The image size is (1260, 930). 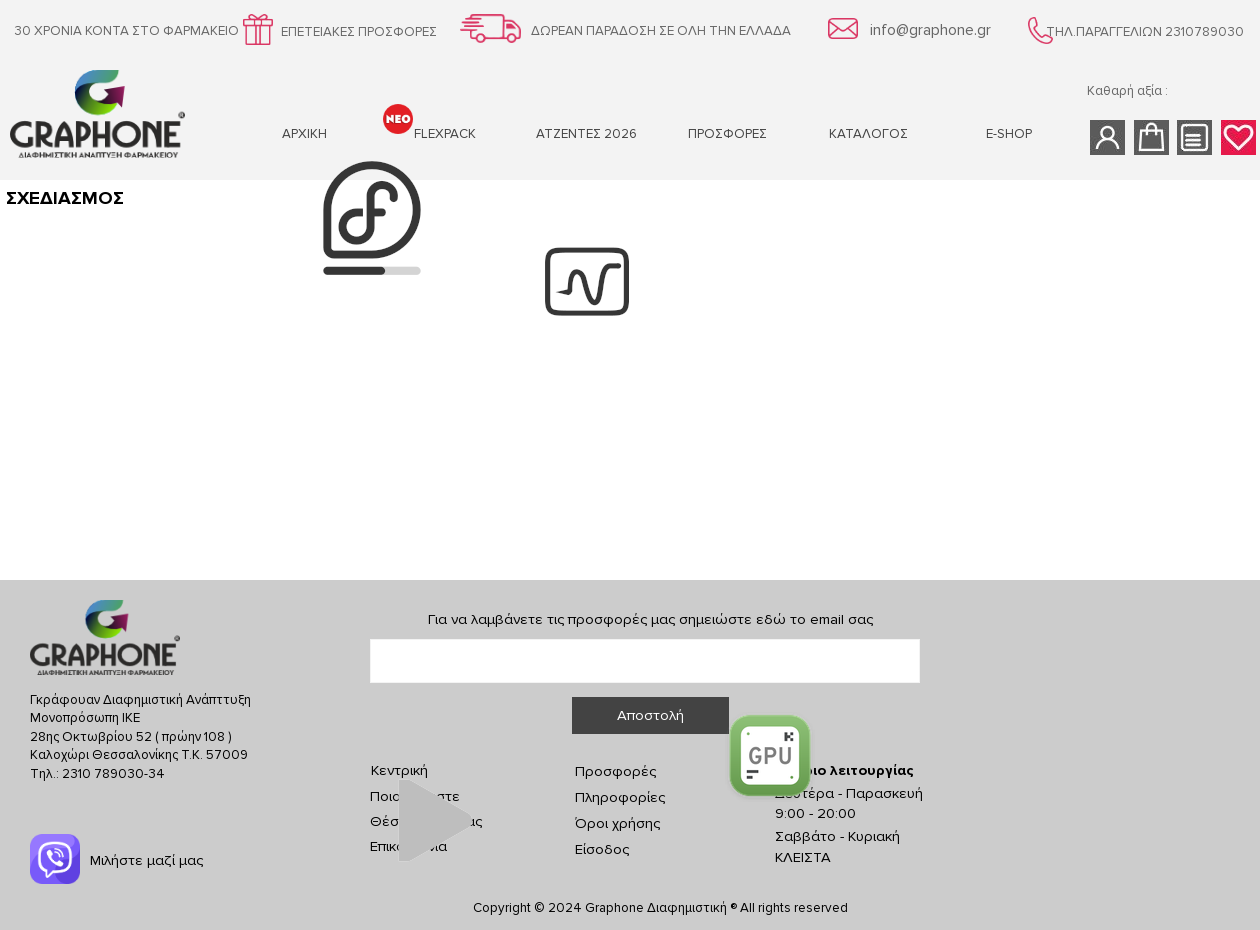 I want to click on start media playback, so click(x=431, y=820).